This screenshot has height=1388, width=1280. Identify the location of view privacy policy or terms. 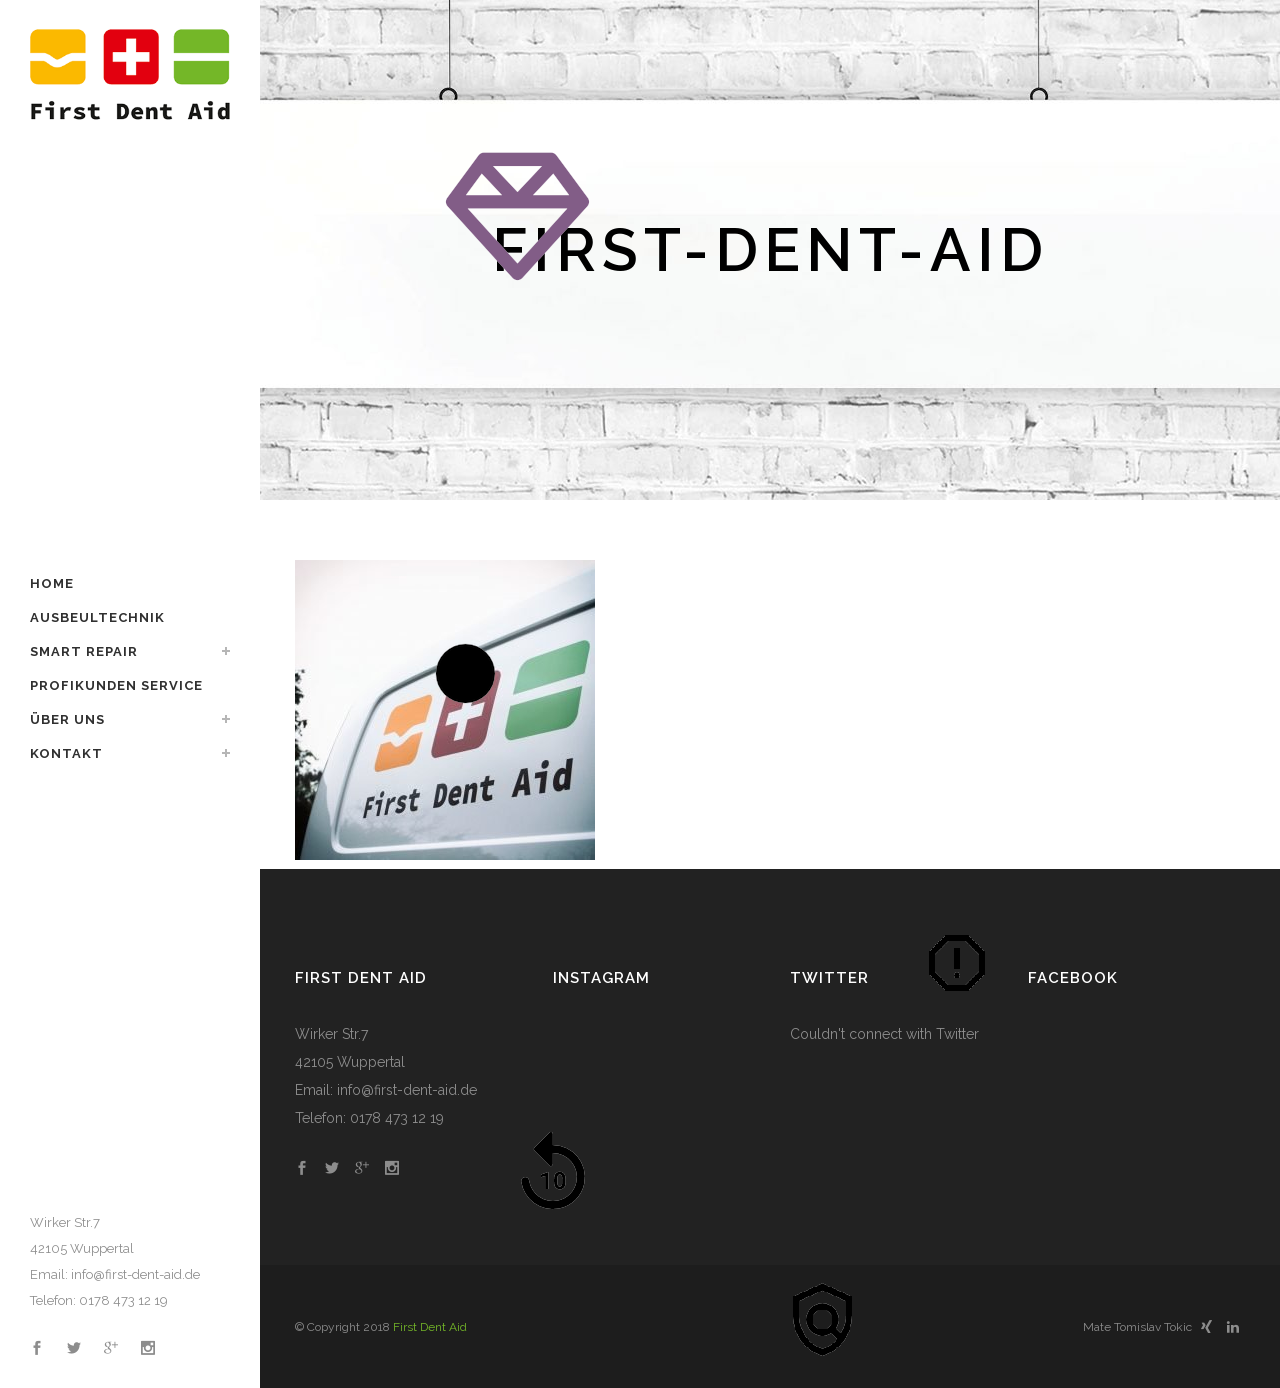
(822, 1319).